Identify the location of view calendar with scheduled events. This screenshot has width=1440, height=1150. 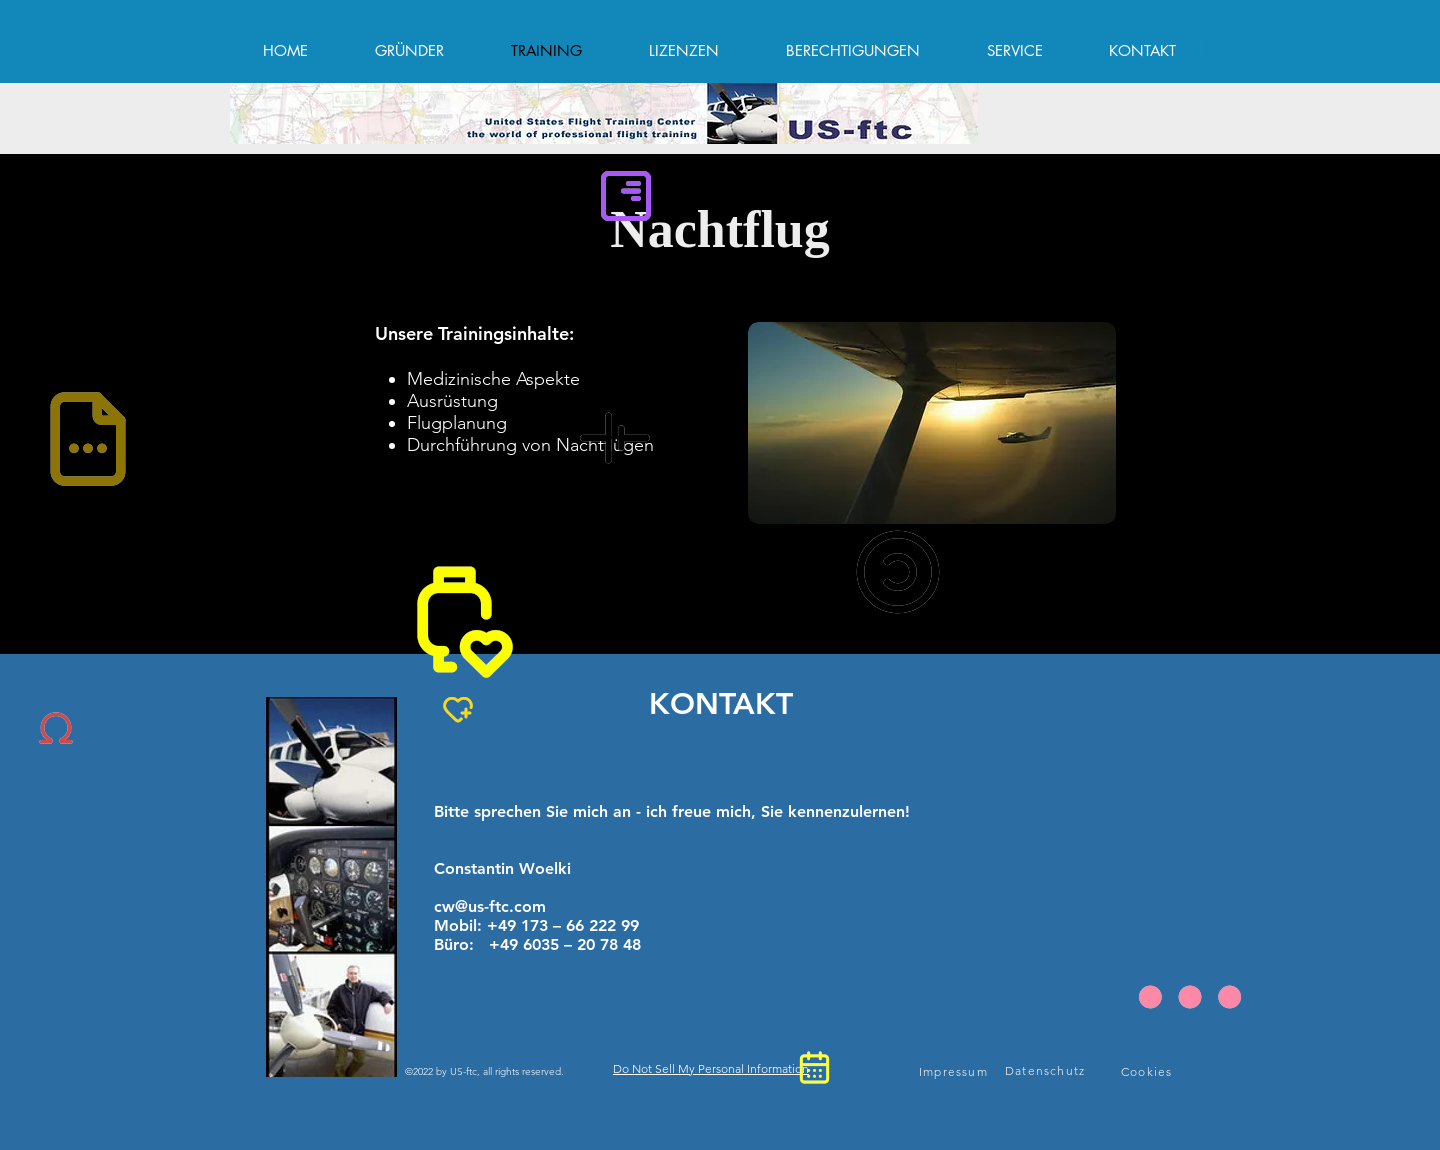
(814, 1067).